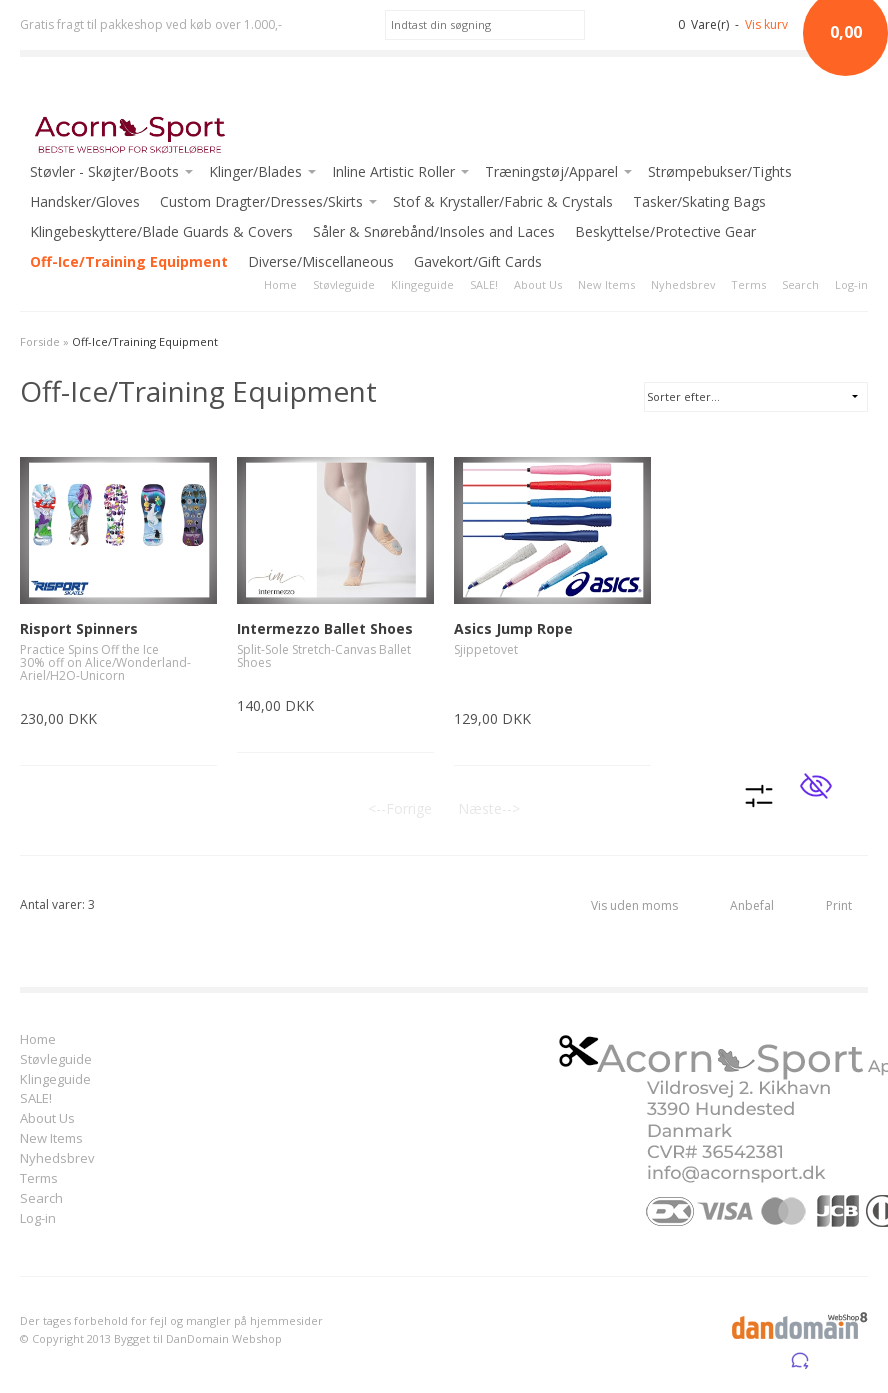 This screenshot has width=888, height=1393. What do you see at coordinates (578, 1051) in the screenshot?
I see `cut selected content` at bounding box center [578, 1051].